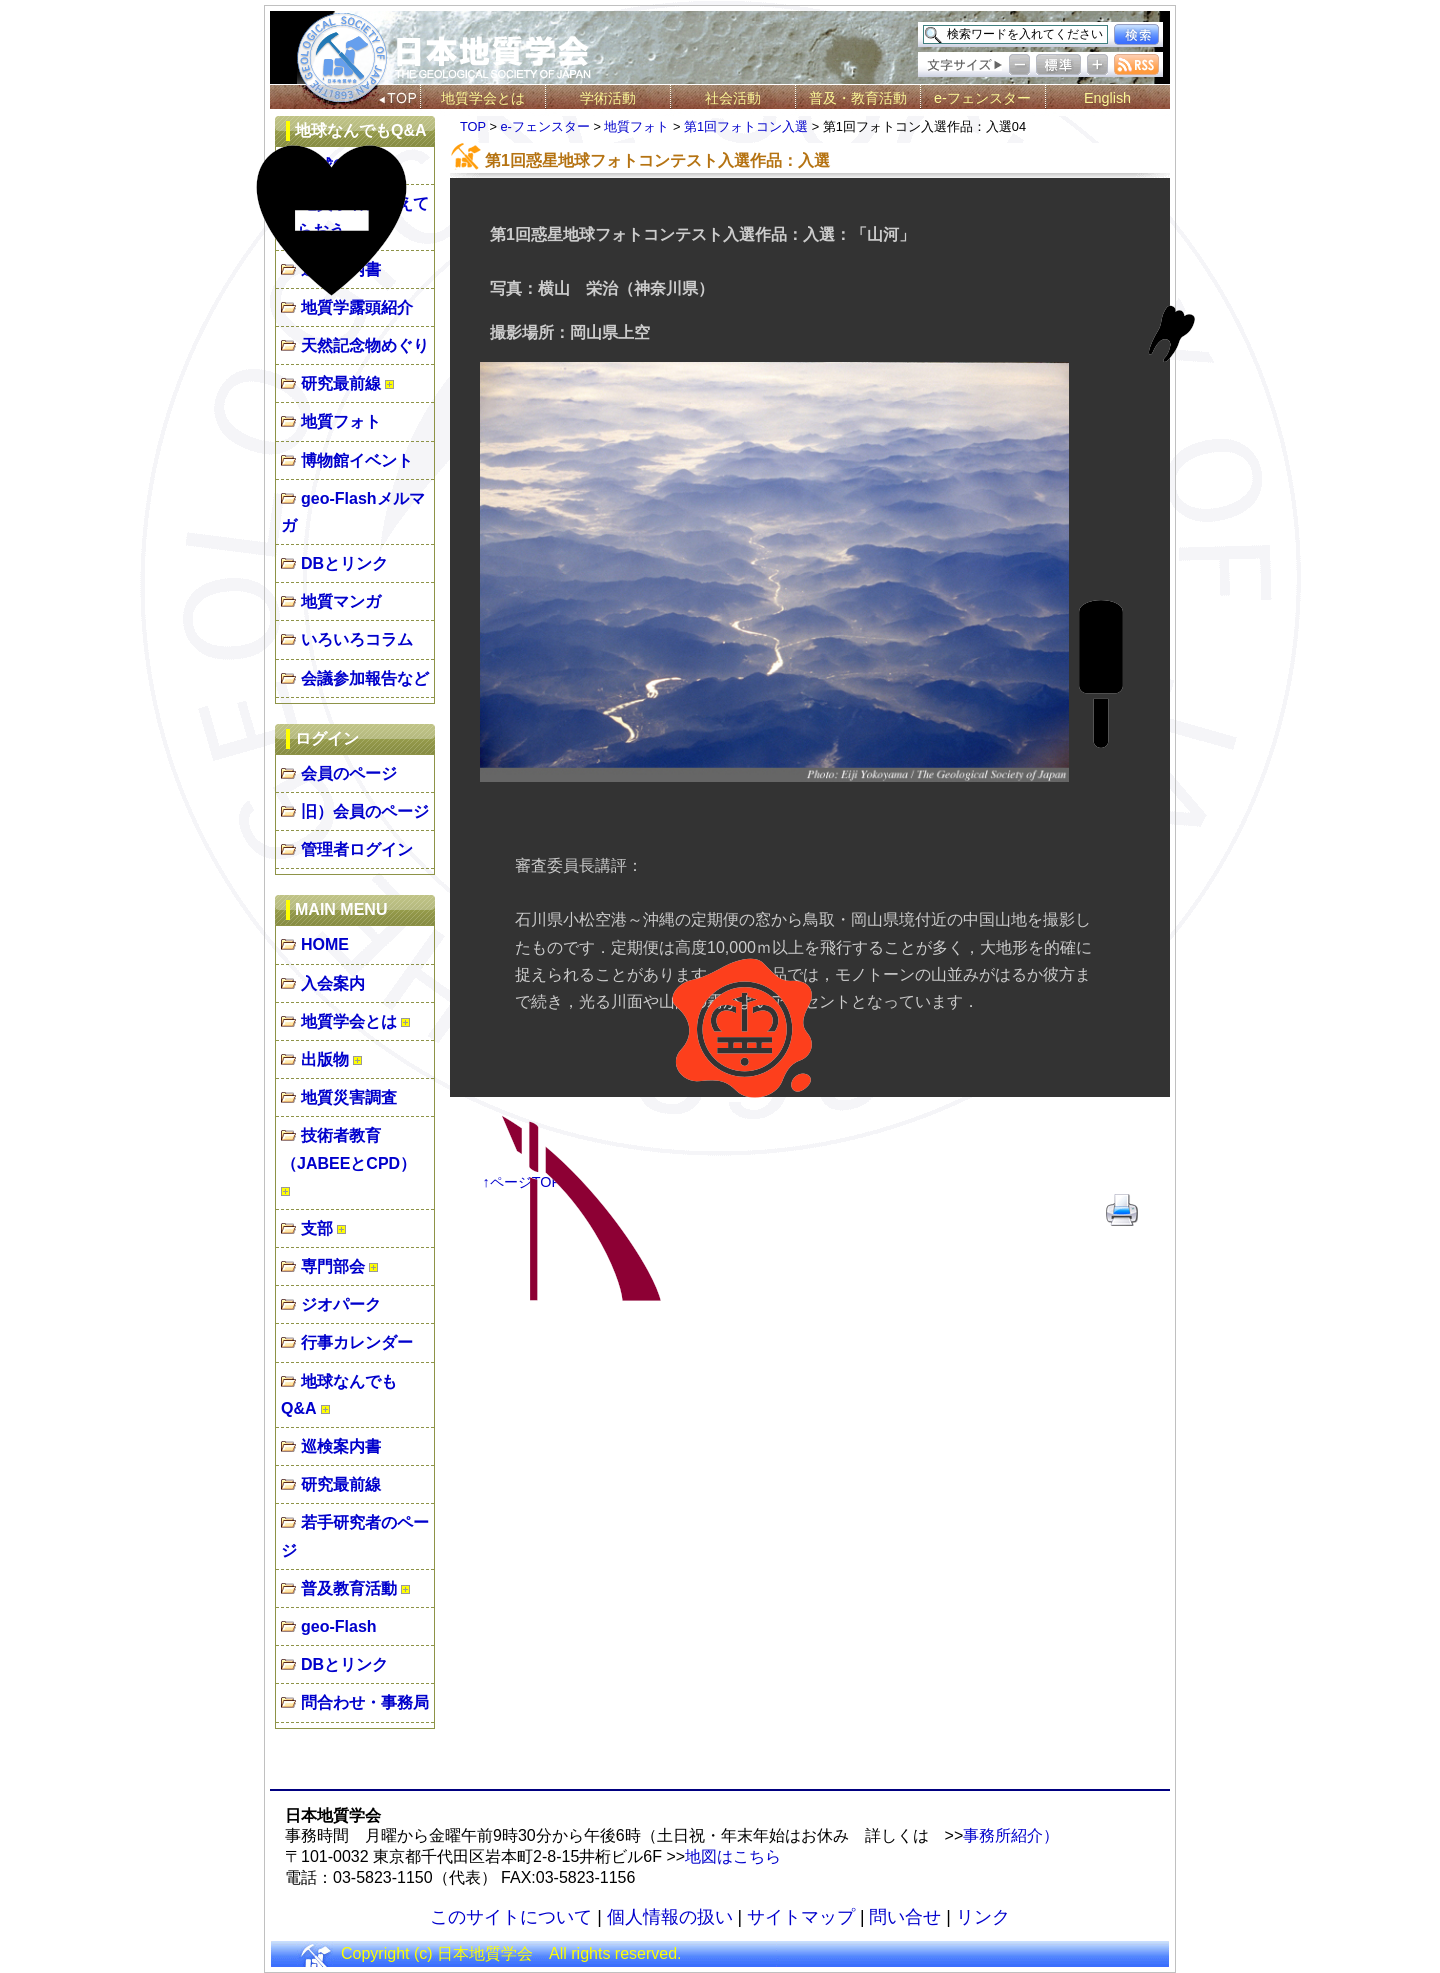 Image resolution: width=1440 pixels, height=1973 pixels. What do you see at coordinates (1171, 333) in the screenshot?
I see `access dental health information` at bounding box center [1171, 333].